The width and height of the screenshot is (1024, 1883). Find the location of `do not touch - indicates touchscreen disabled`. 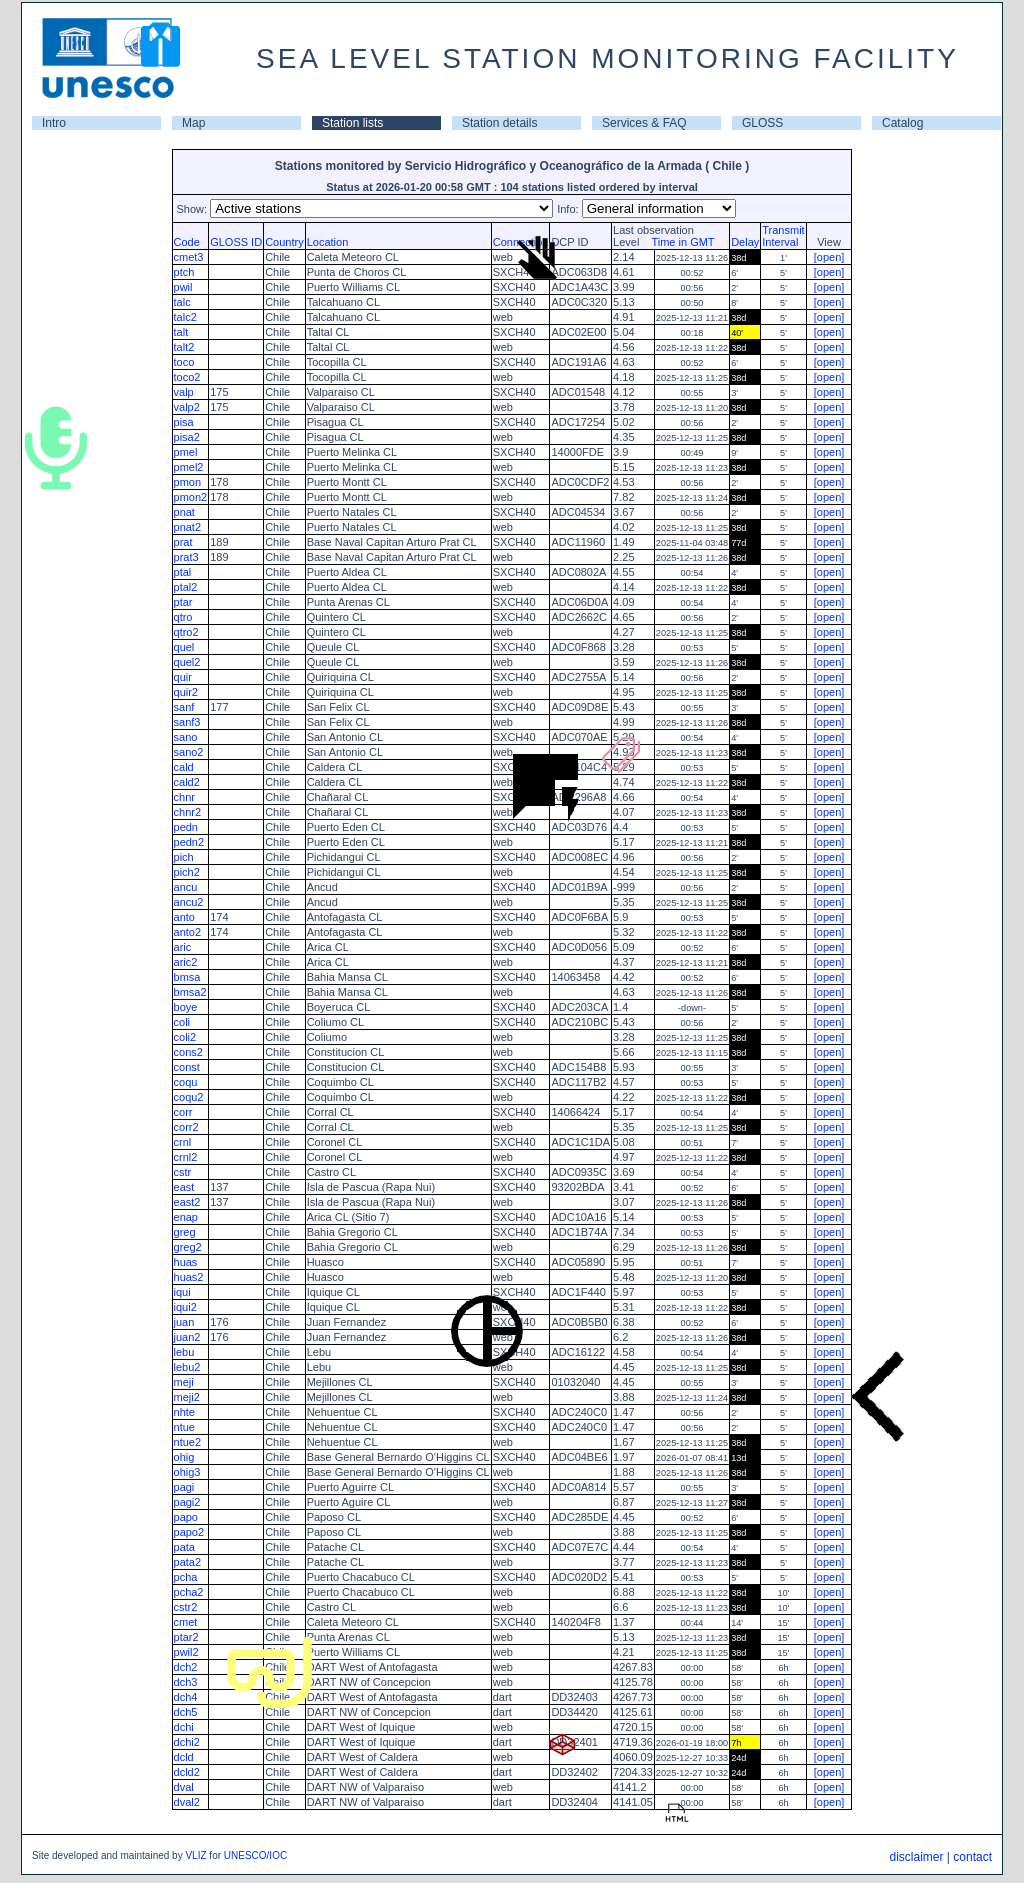

do not touch - indicates touchscreen disabled is located at coordinates (538, 258).